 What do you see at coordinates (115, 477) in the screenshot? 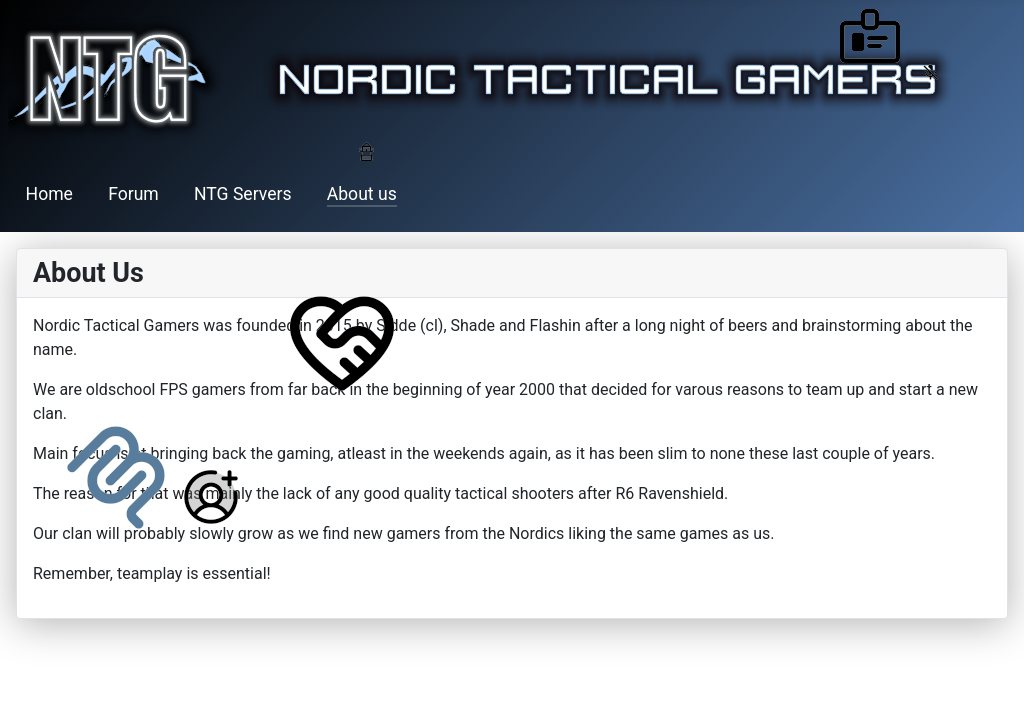
I see `access model context protocol settings` at bounding box center [115, 477].